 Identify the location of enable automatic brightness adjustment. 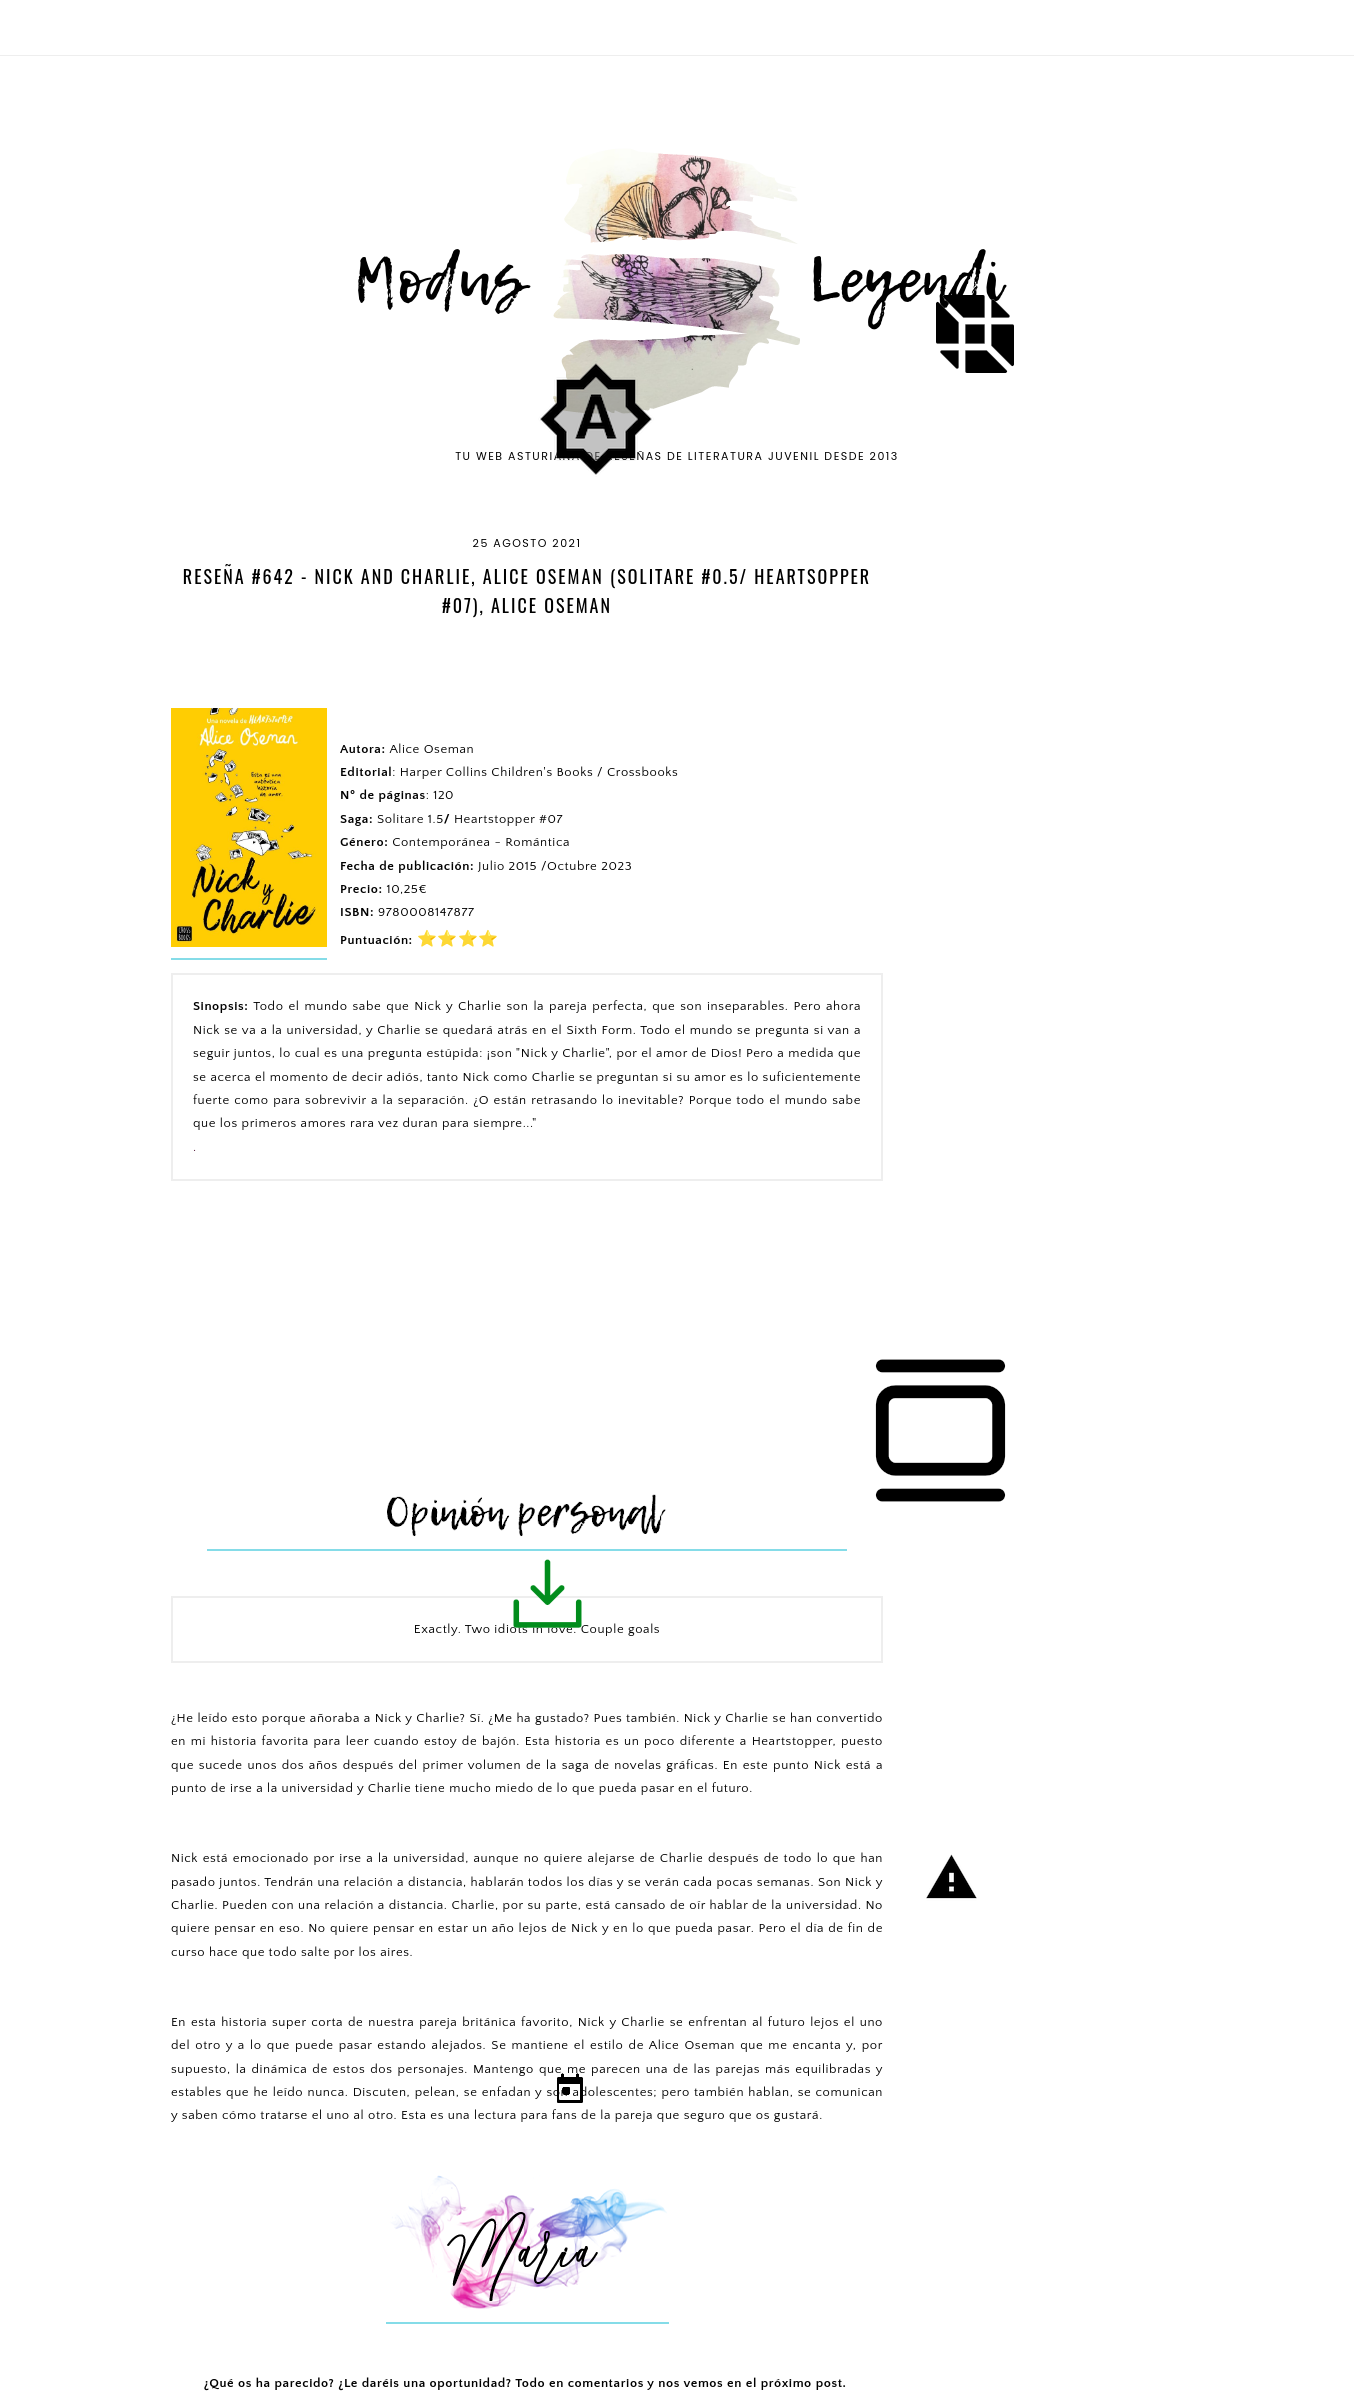
(596, 419).